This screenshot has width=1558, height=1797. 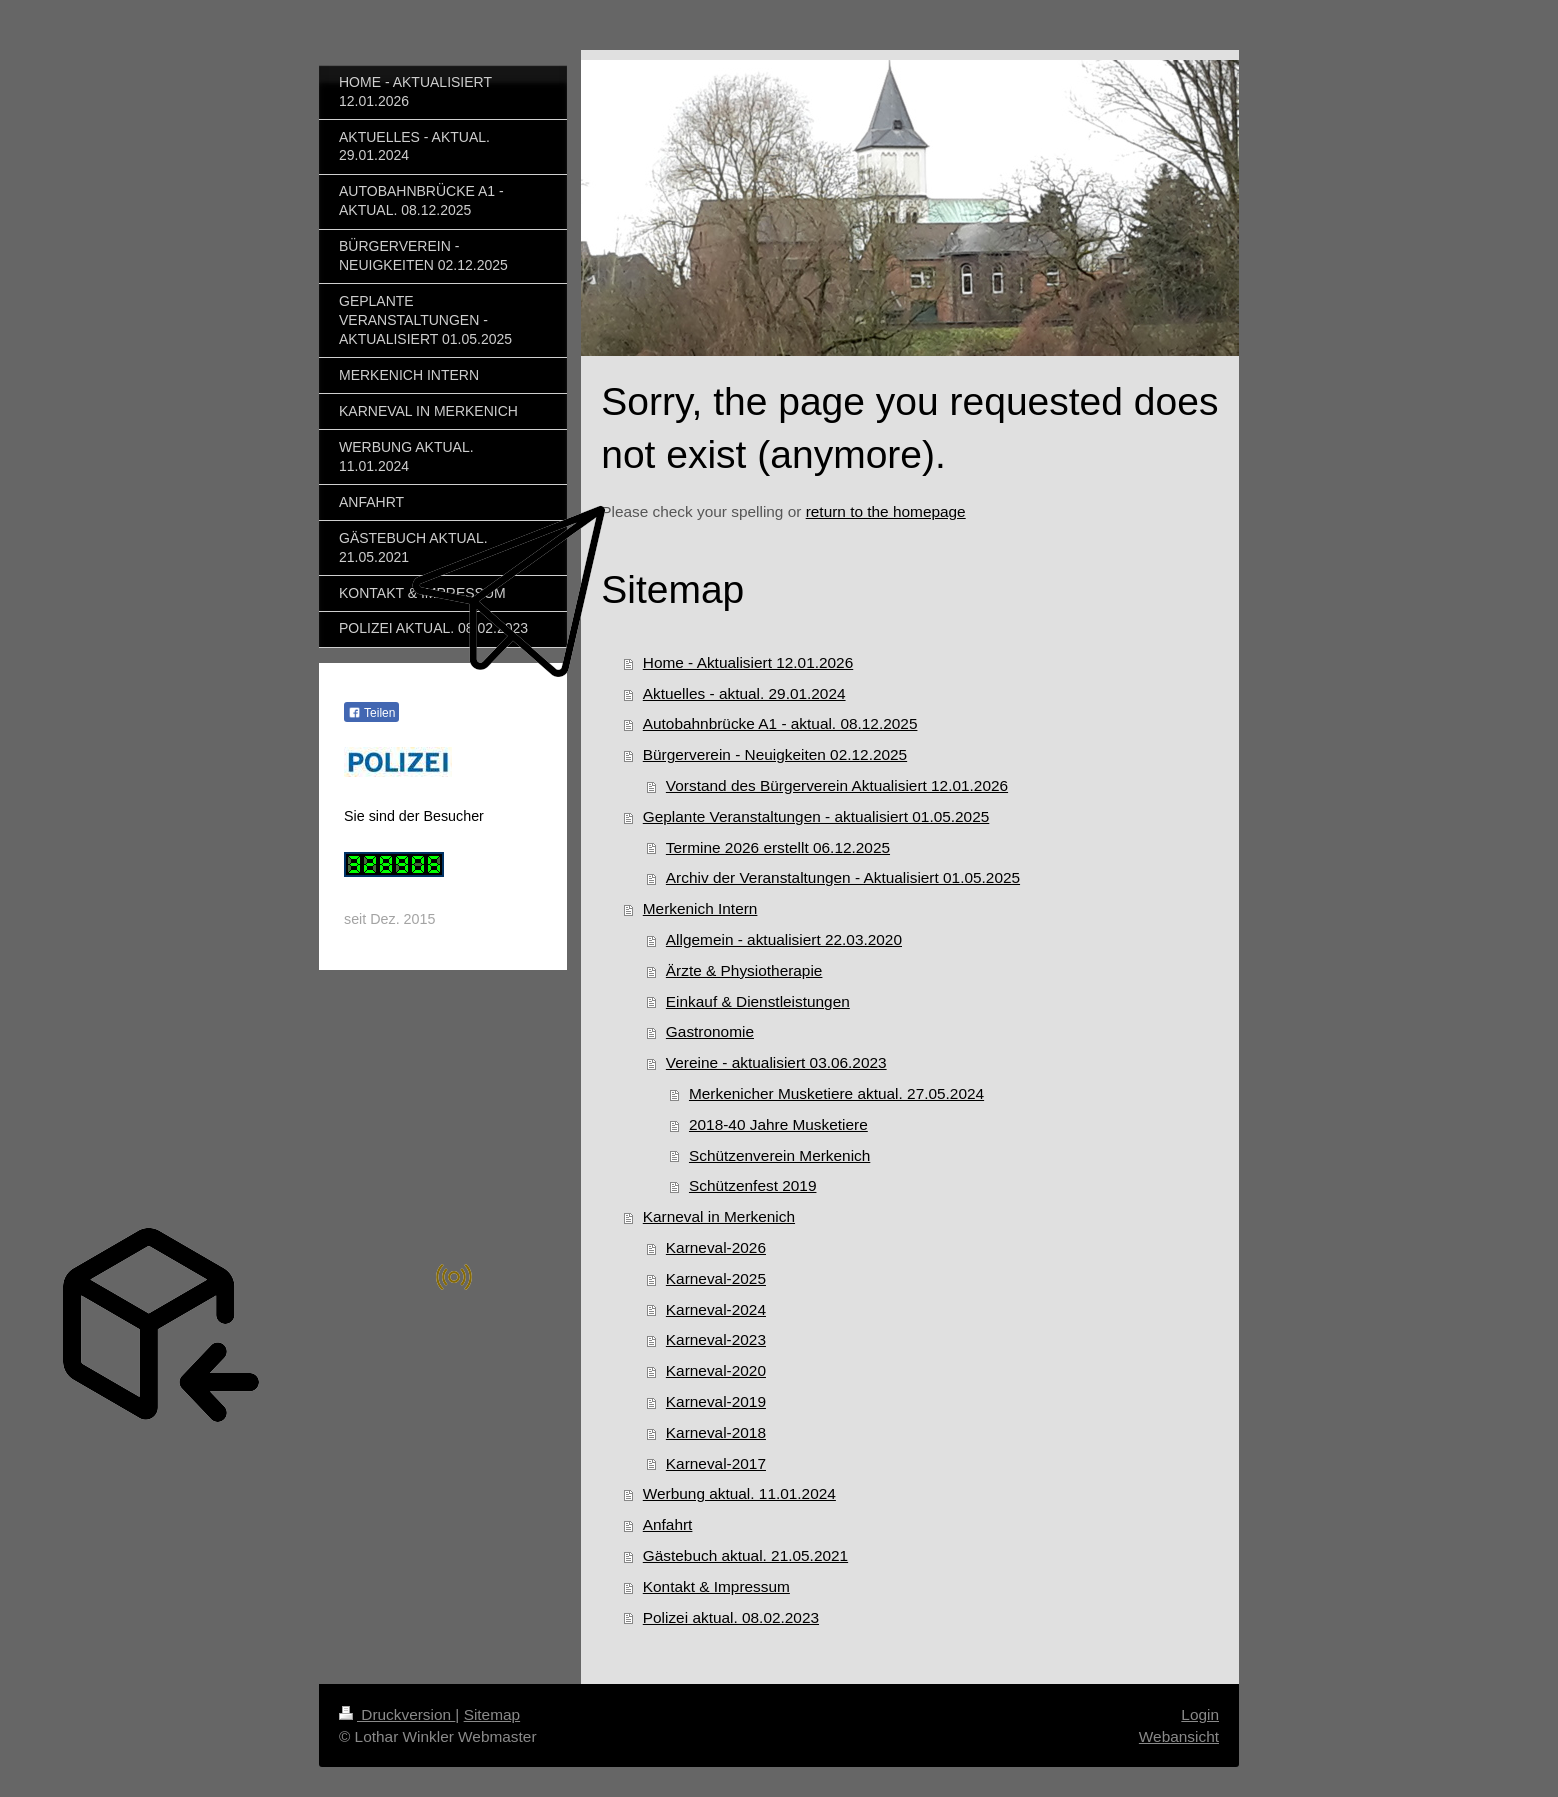 What do you see at coordinates (454, 1277) in the screenshot?
I see `start a live broadcast or stream` at bounding box center [454, 1277].